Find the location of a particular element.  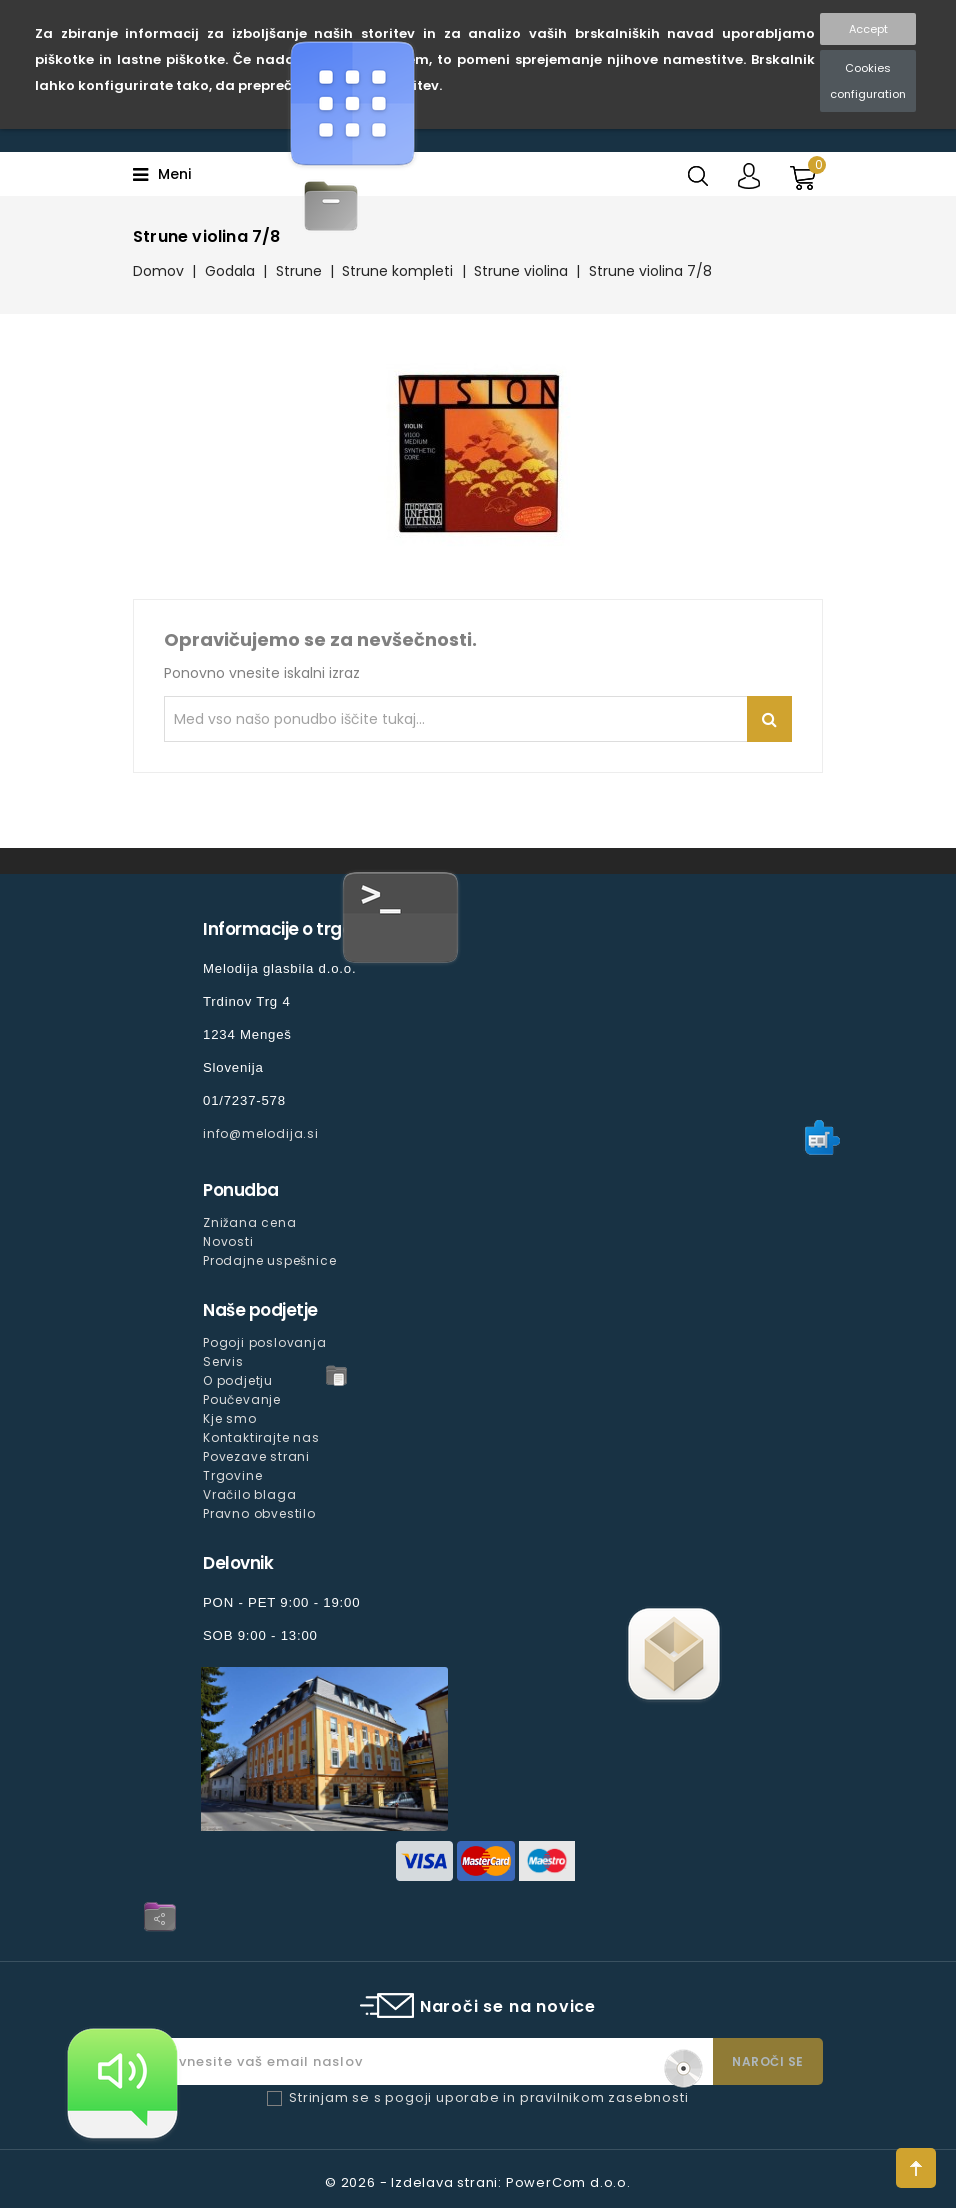

view all applications is located at coordinates (352, 103).